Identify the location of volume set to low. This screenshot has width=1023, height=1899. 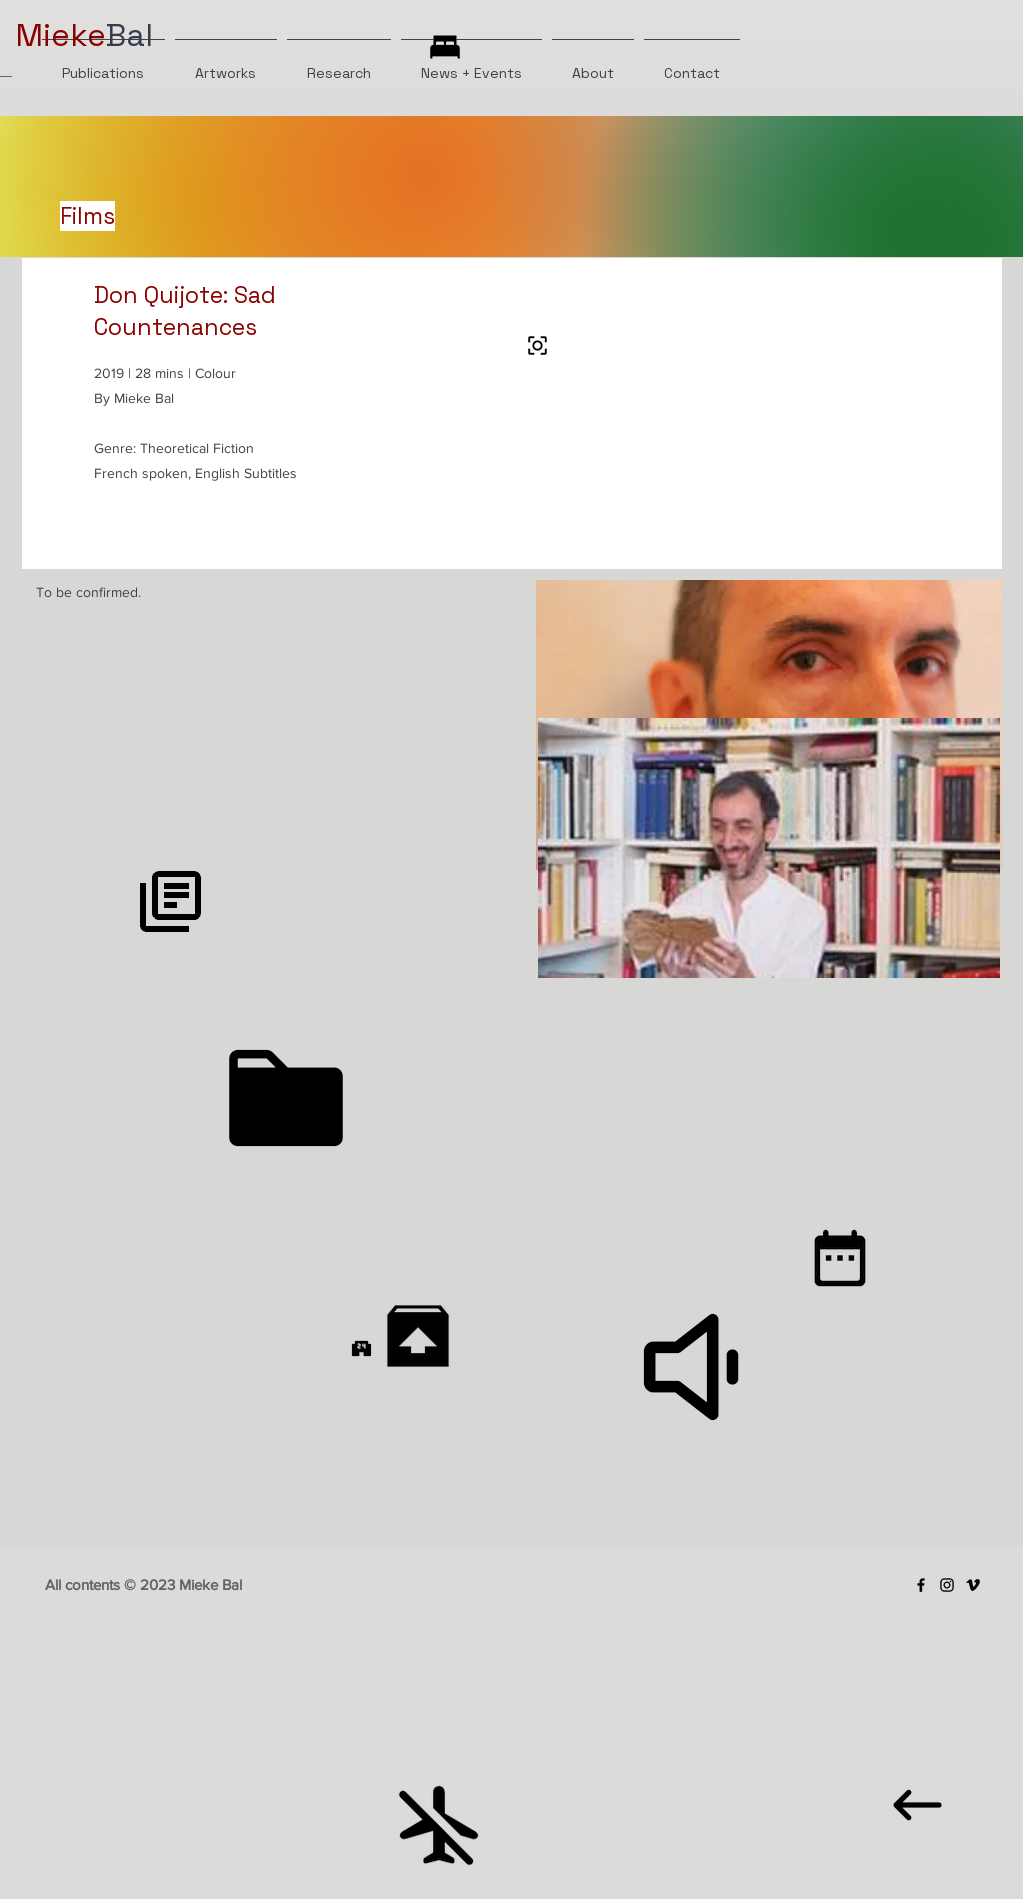
(697, 1367).